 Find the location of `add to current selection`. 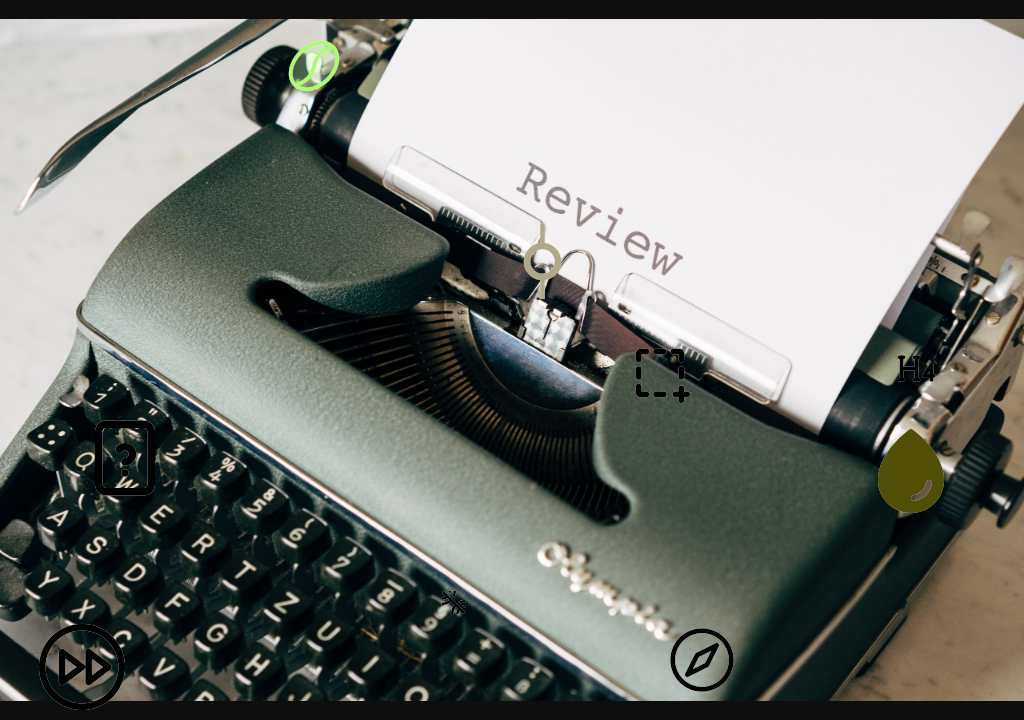

add to current selection is located at coordinates (660, 373).